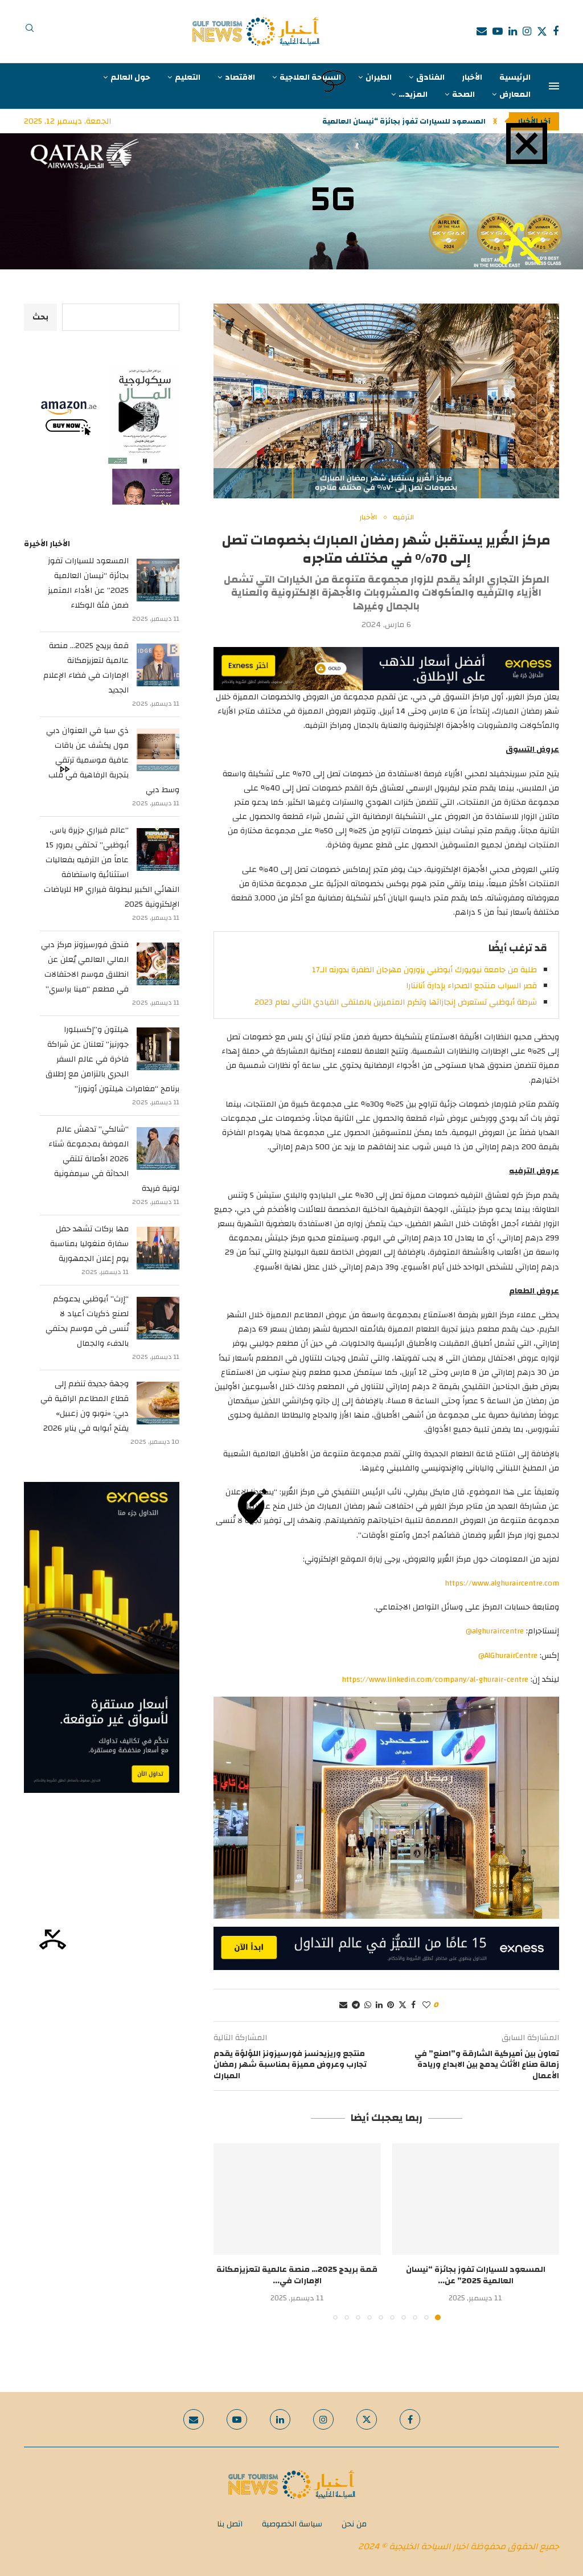 The width and height of the screenshot is (583, 2576). What do you see at coordinates (333, 199) in the screenshot?
I see `indicates 5G network connectivity` at bounding box center [333, 199].